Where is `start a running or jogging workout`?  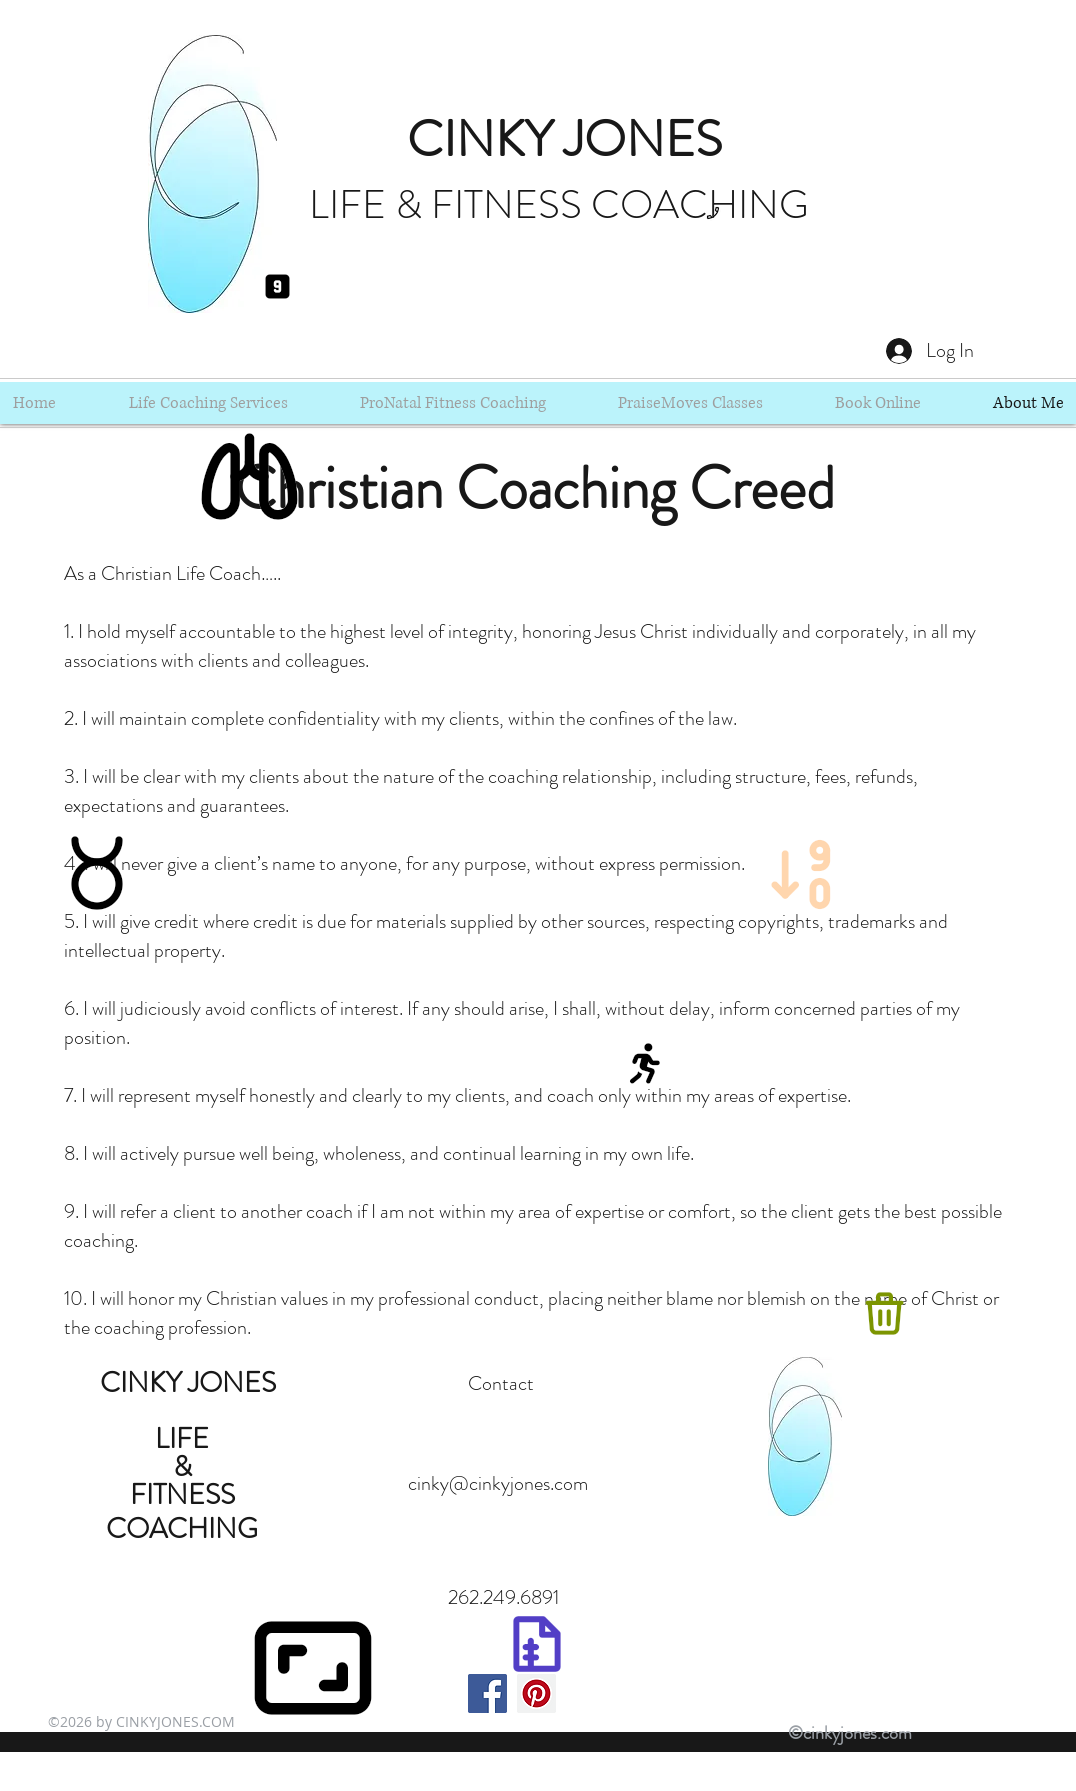
start a running or jogging workout is located at coordinates (646, 1064).